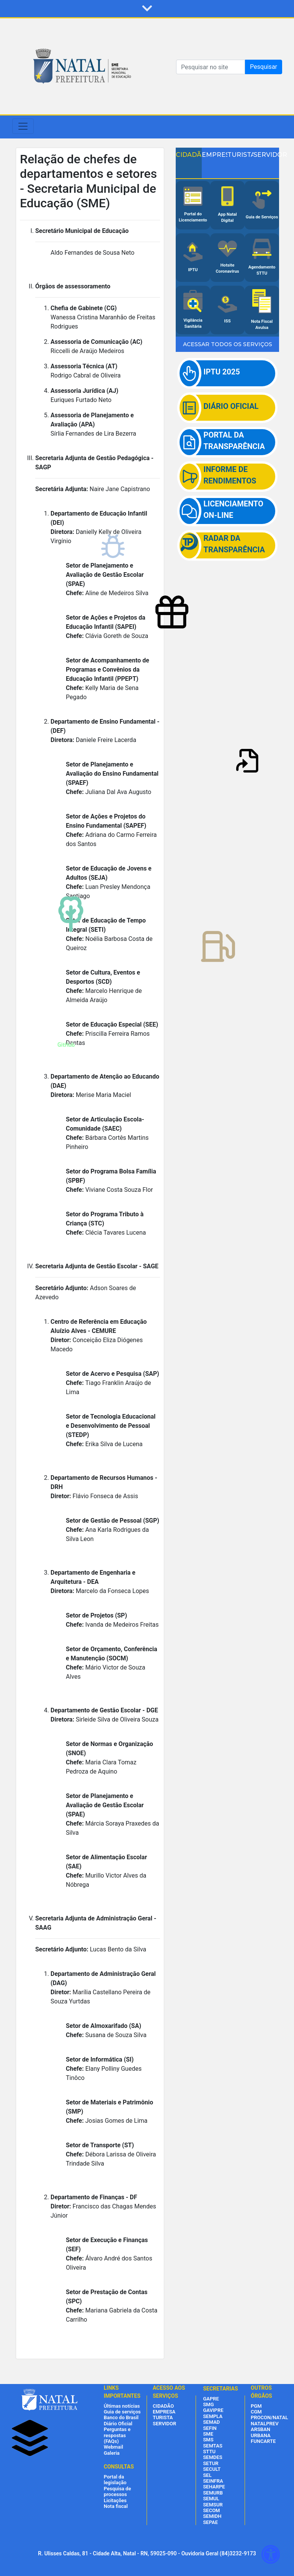 The width and height of the screenshot is (294, 2576). I want to click on open Buffer social media scheduling app, so click(30, 2438).